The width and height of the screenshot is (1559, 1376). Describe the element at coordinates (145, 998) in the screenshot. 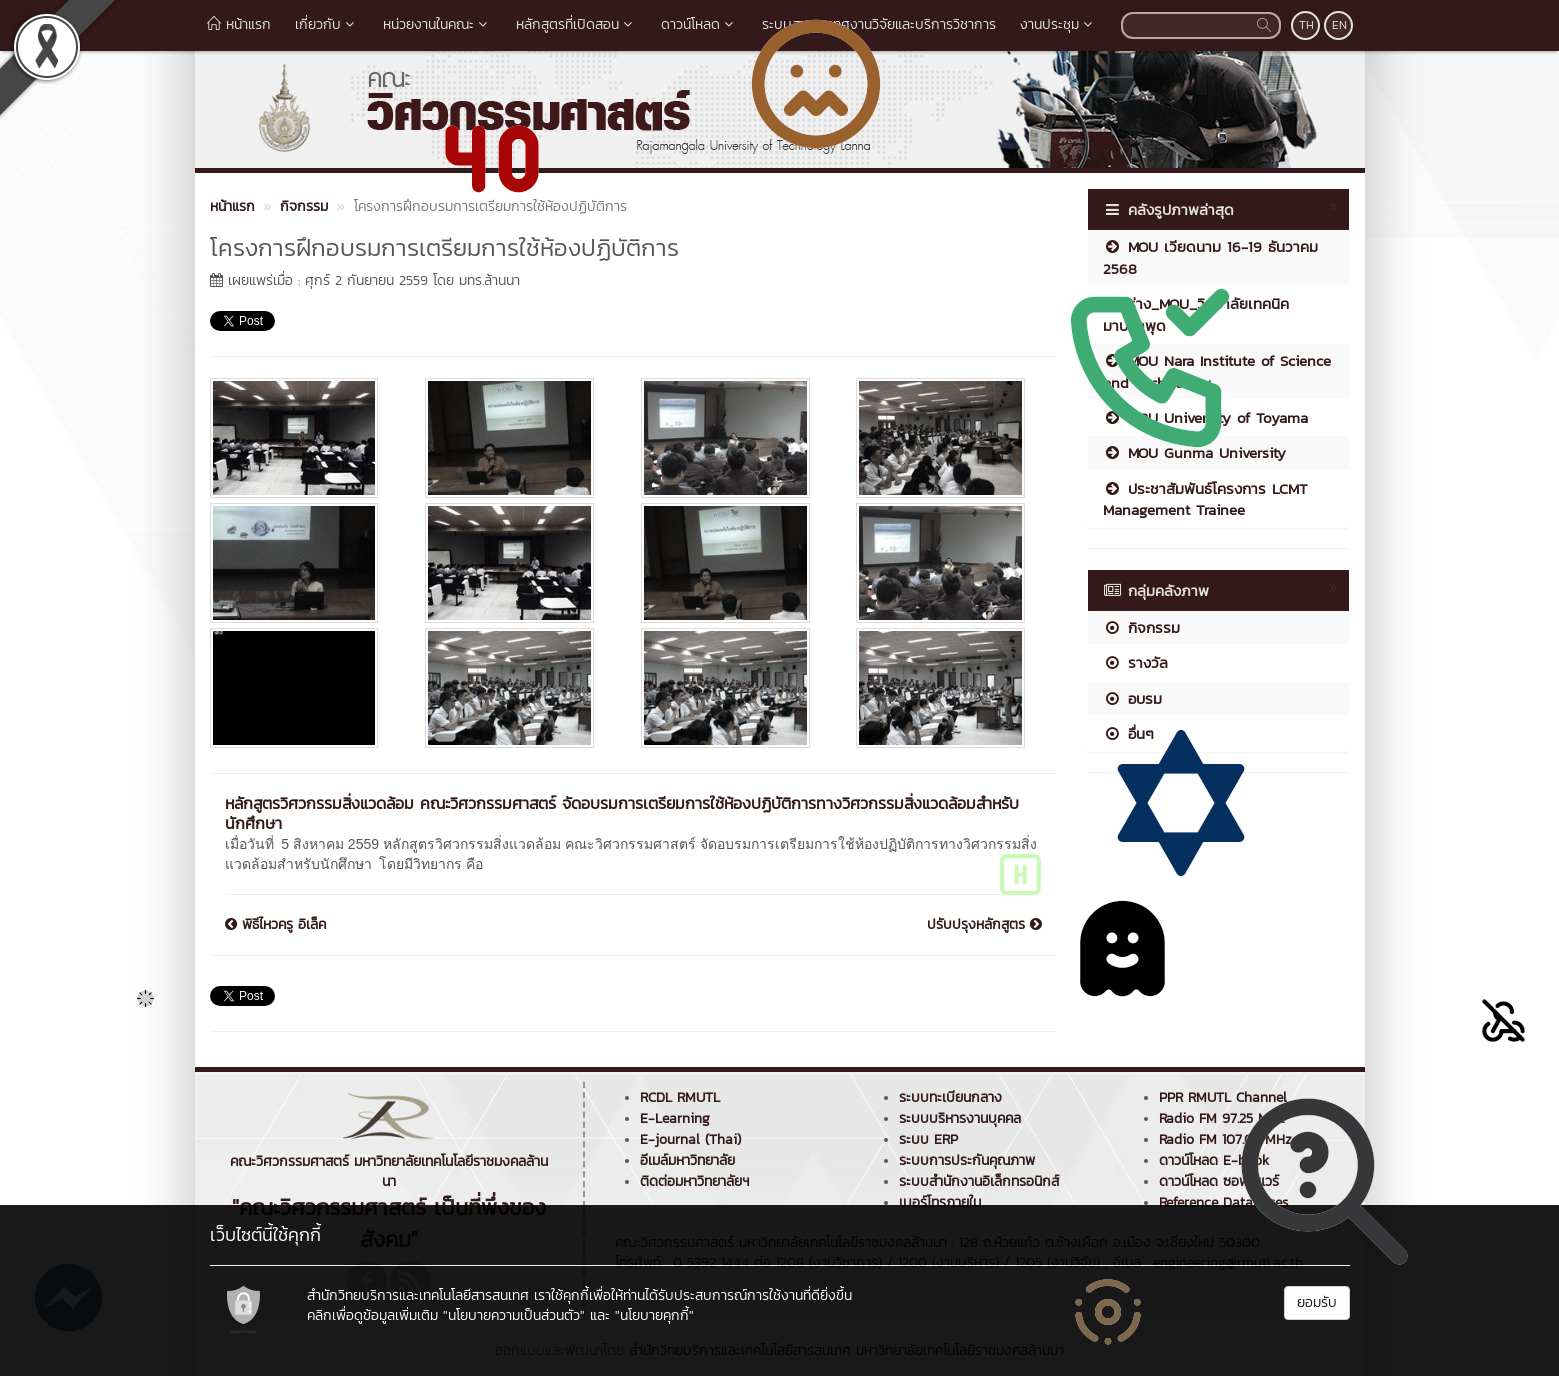

I see `indicates content is loading` at that location.